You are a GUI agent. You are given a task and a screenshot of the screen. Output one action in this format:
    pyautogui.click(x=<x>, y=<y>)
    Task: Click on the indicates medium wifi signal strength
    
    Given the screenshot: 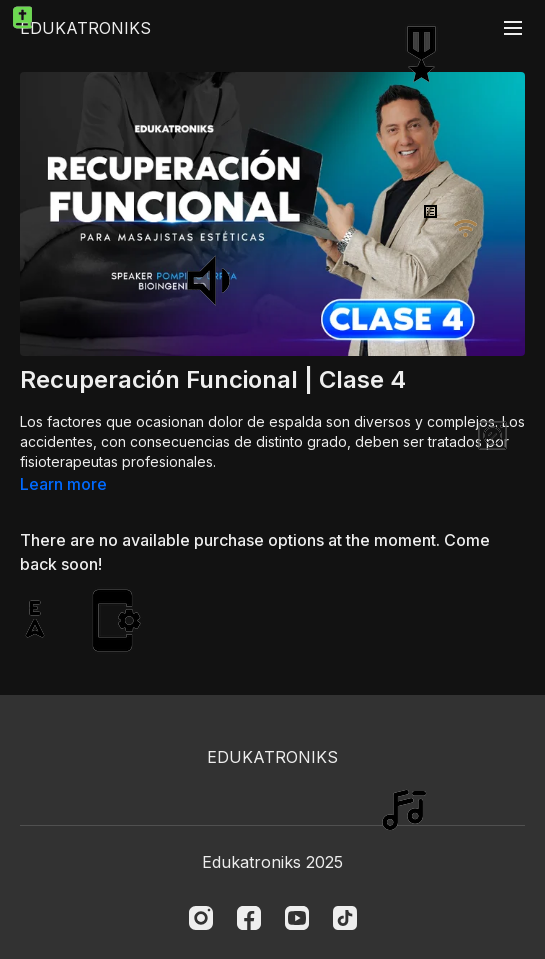 What is the action you would take?
    pyautogui.click(x=465, y=224)
    